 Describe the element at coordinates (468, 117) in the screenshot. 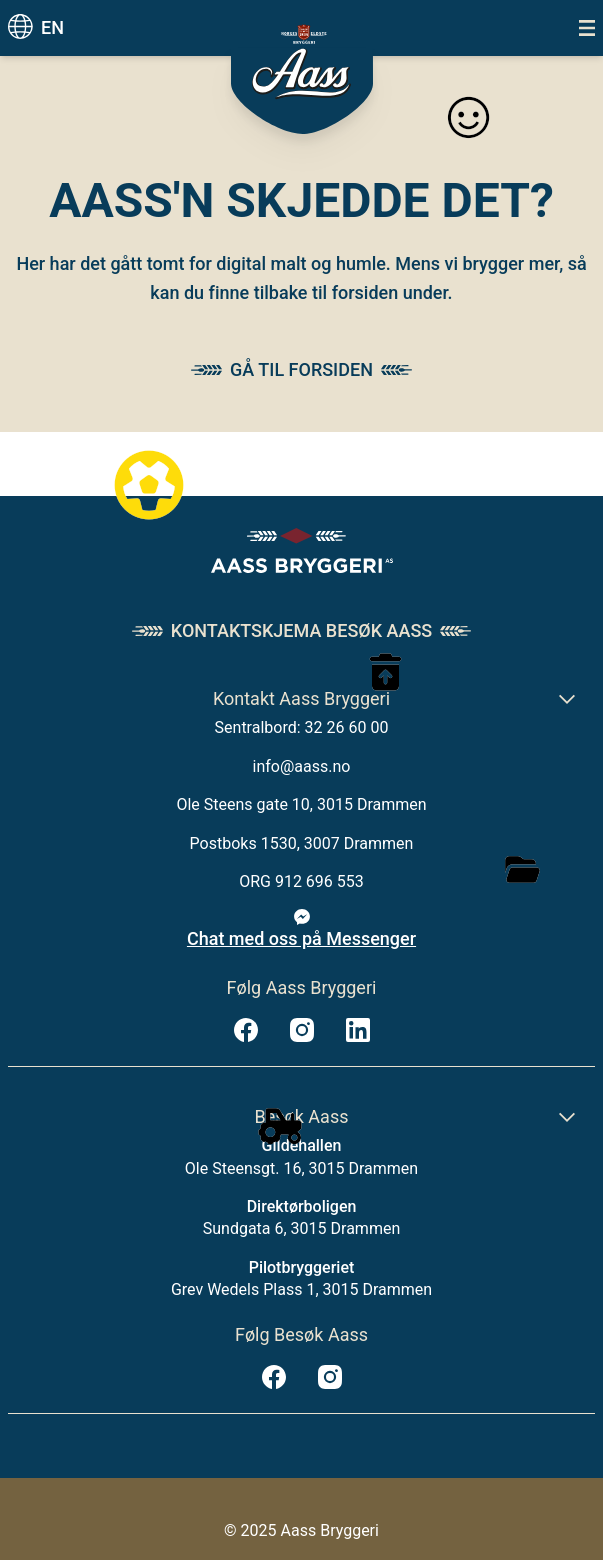

I see `insert an emoji or emoticon` at that location.